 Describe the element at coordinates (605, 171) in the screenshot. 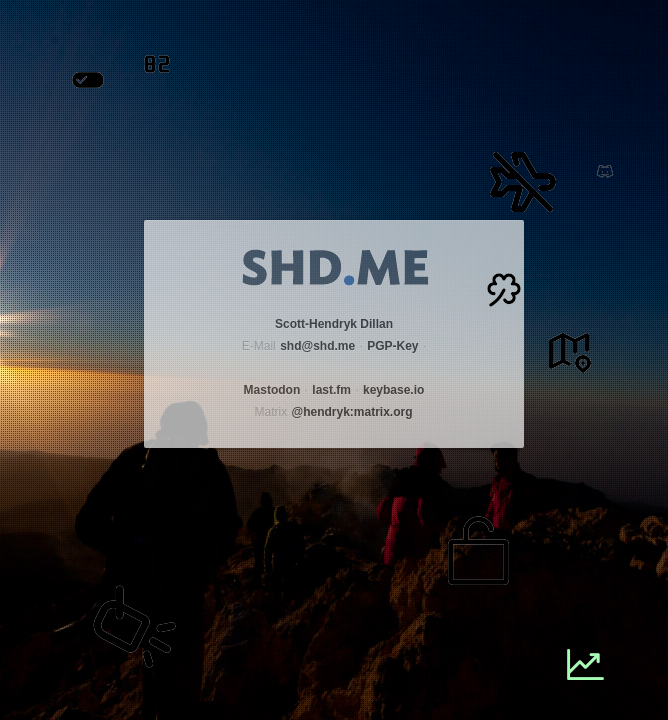

I see `open Discord` at that location.